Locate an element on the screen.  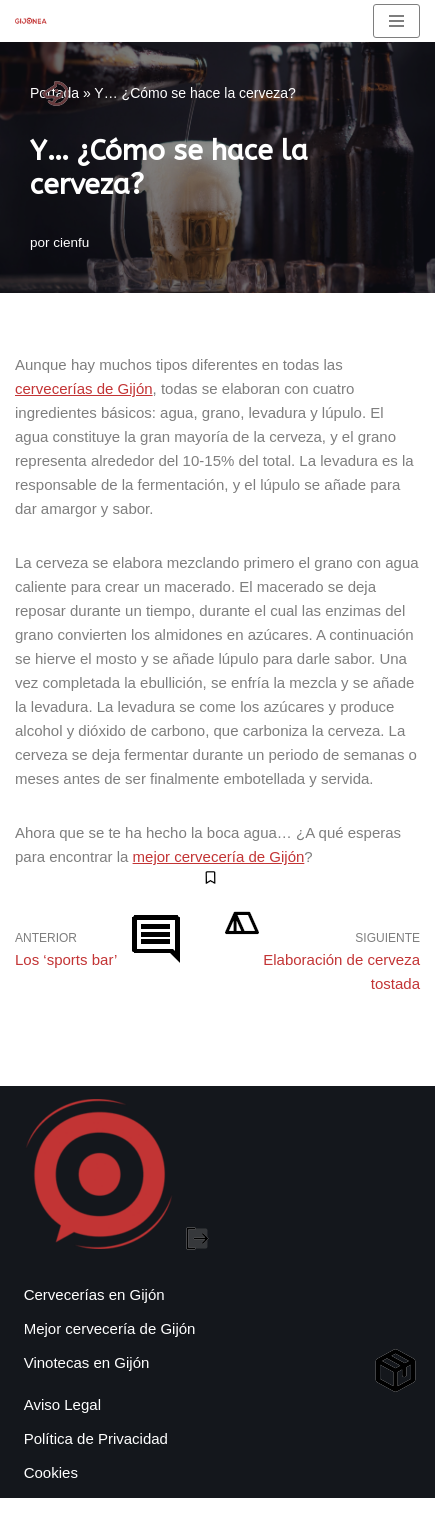
view order shipment details is located at coordinates (395, 1370).